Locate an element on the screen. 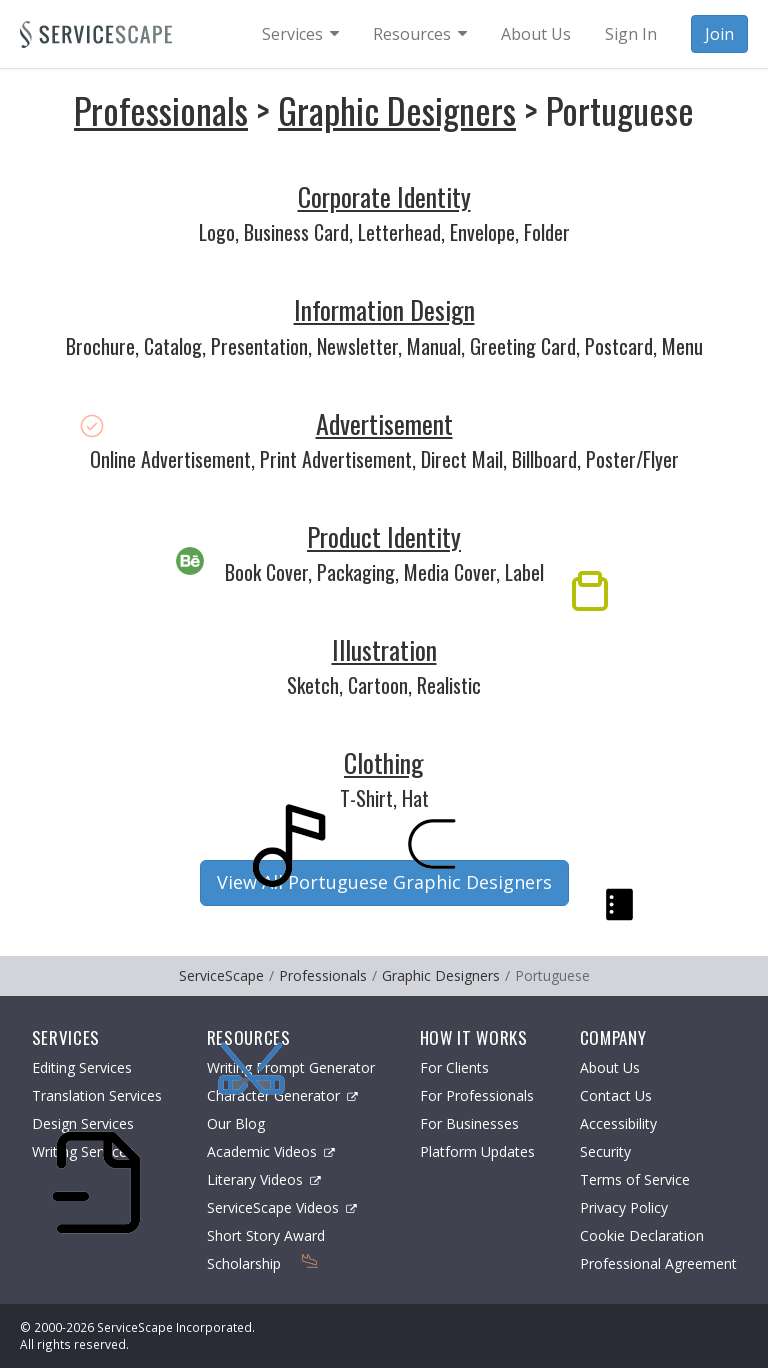 The height and width of the screenshot is (1368, 768). indicates a proper subset relationship in mathematical notation is located at coordinates (433, 844).